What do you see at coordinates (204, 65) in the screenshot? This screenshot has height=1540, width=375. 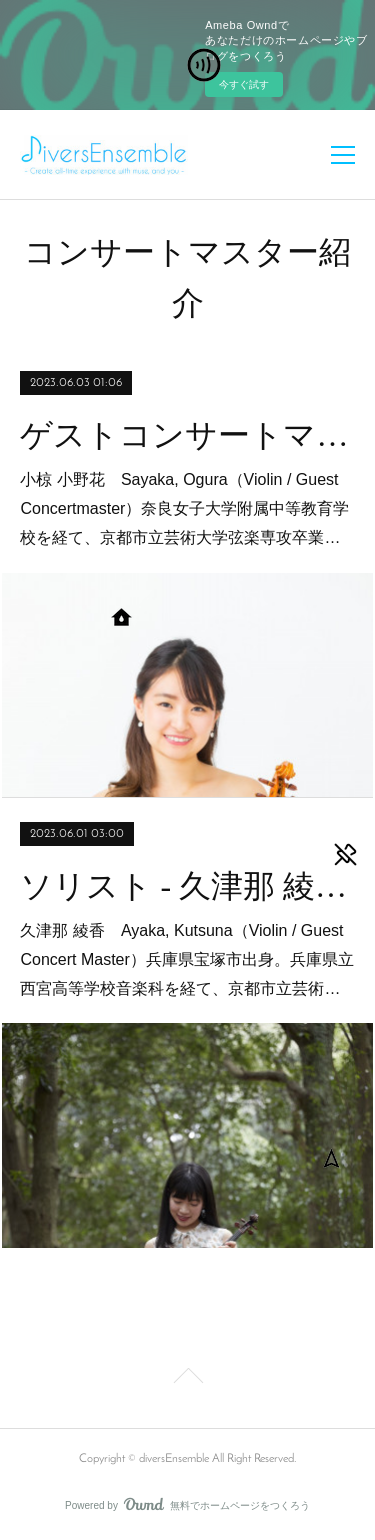 I see `tap to pay with contactless payment` at bounding box center [204, 65].